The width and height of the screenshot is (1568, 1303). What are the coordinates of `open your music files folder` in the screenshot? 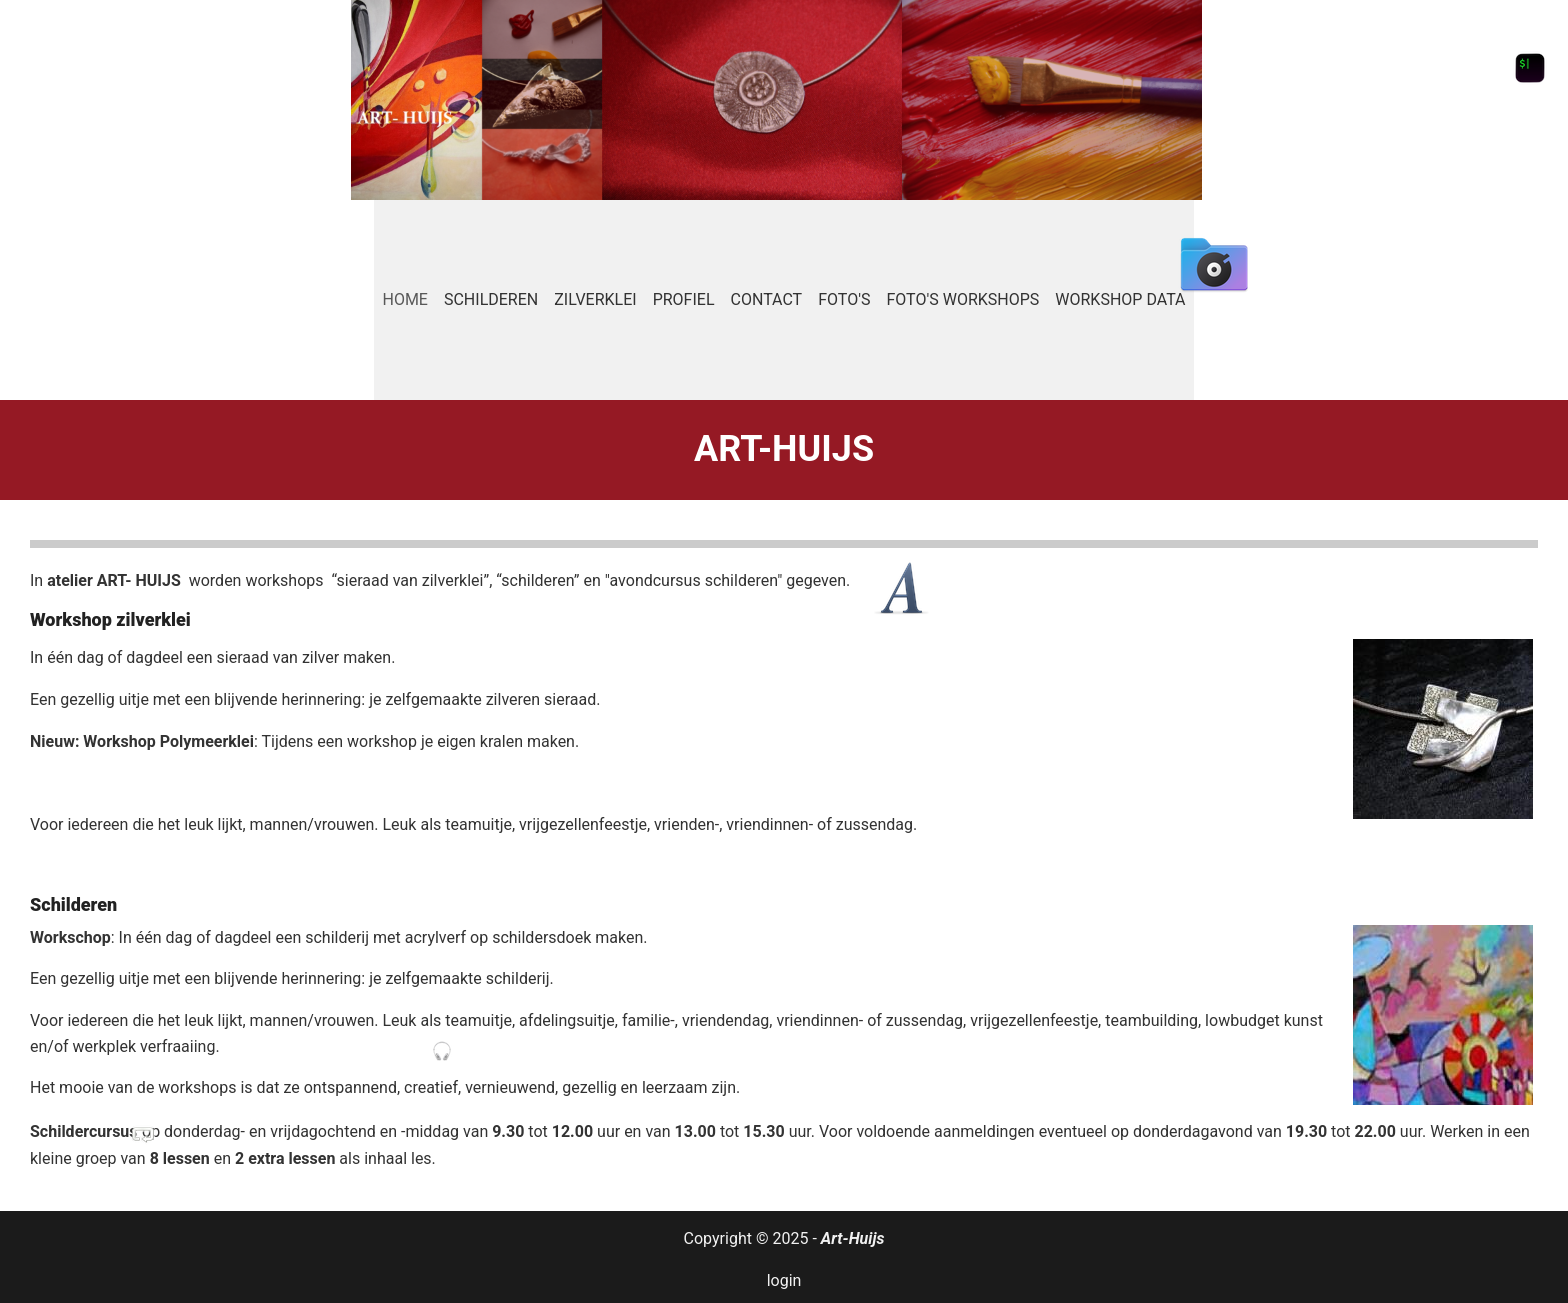 It's located at (1214, 266).